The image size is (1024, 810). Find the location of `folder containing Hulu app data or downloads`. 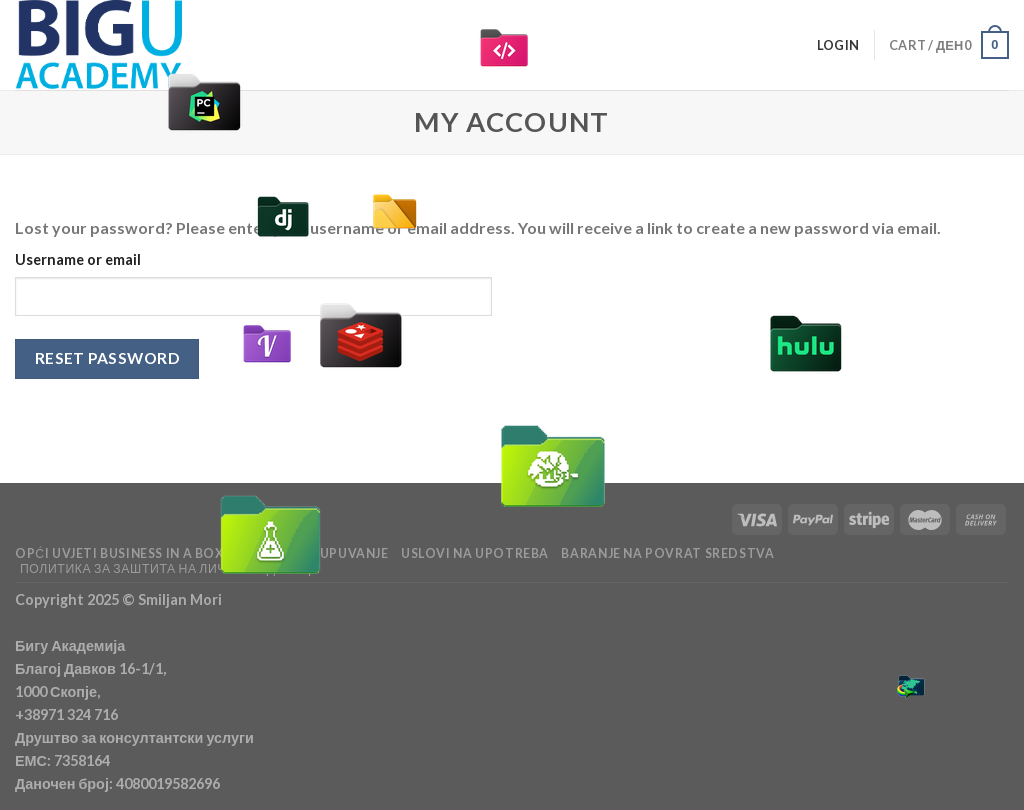

folder containing Hulu app data or downloads is located at coordinates (805, 345).